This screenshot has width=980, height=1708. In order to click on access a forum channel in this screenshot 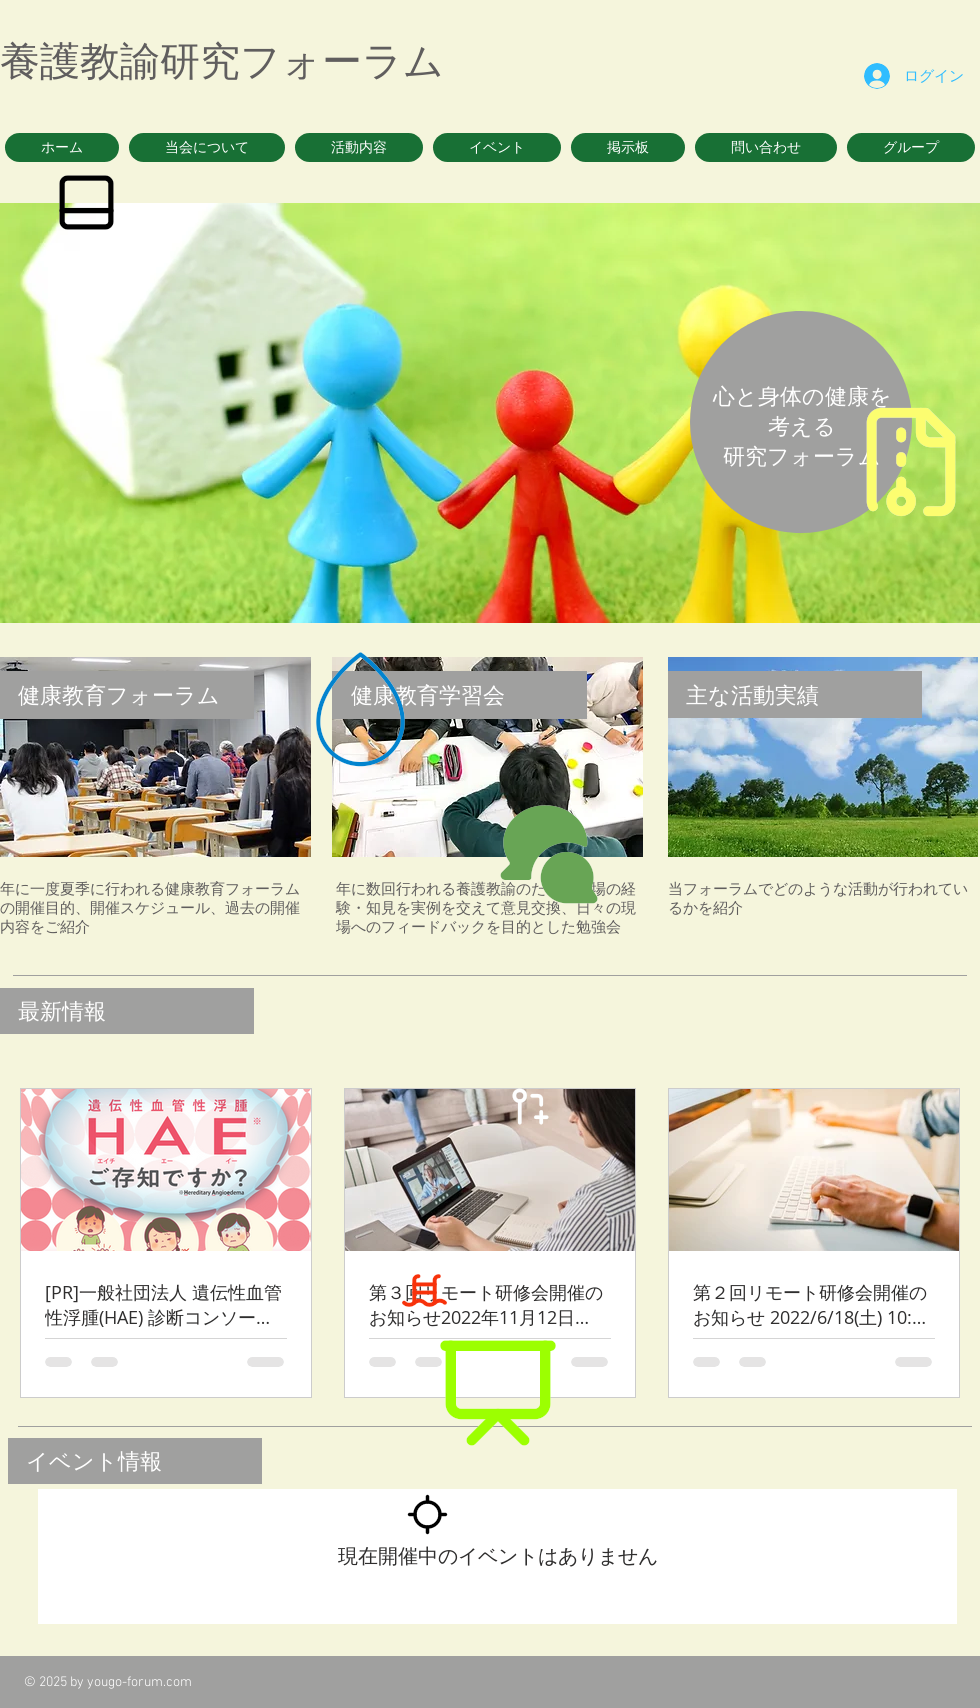, I will do `click(550, 852)`.